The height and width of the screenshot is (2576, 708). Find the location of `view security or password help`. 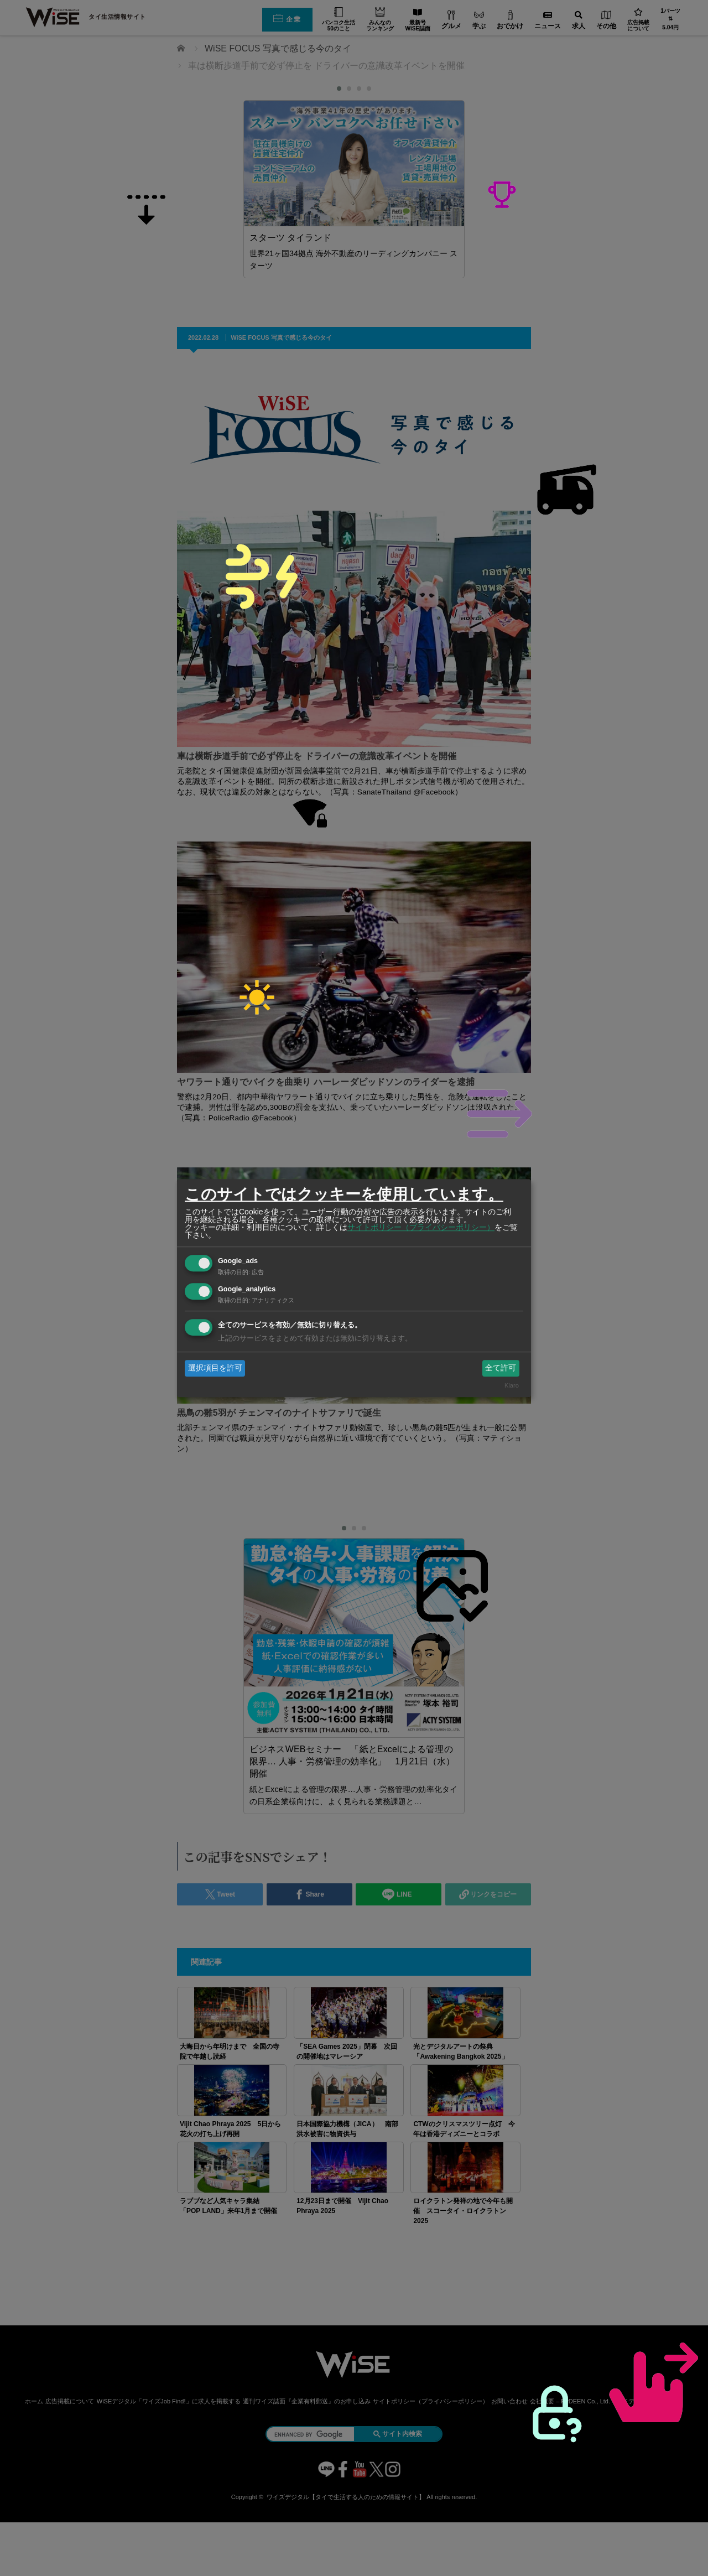

view security or password help is located at coordinates (554, 2412).